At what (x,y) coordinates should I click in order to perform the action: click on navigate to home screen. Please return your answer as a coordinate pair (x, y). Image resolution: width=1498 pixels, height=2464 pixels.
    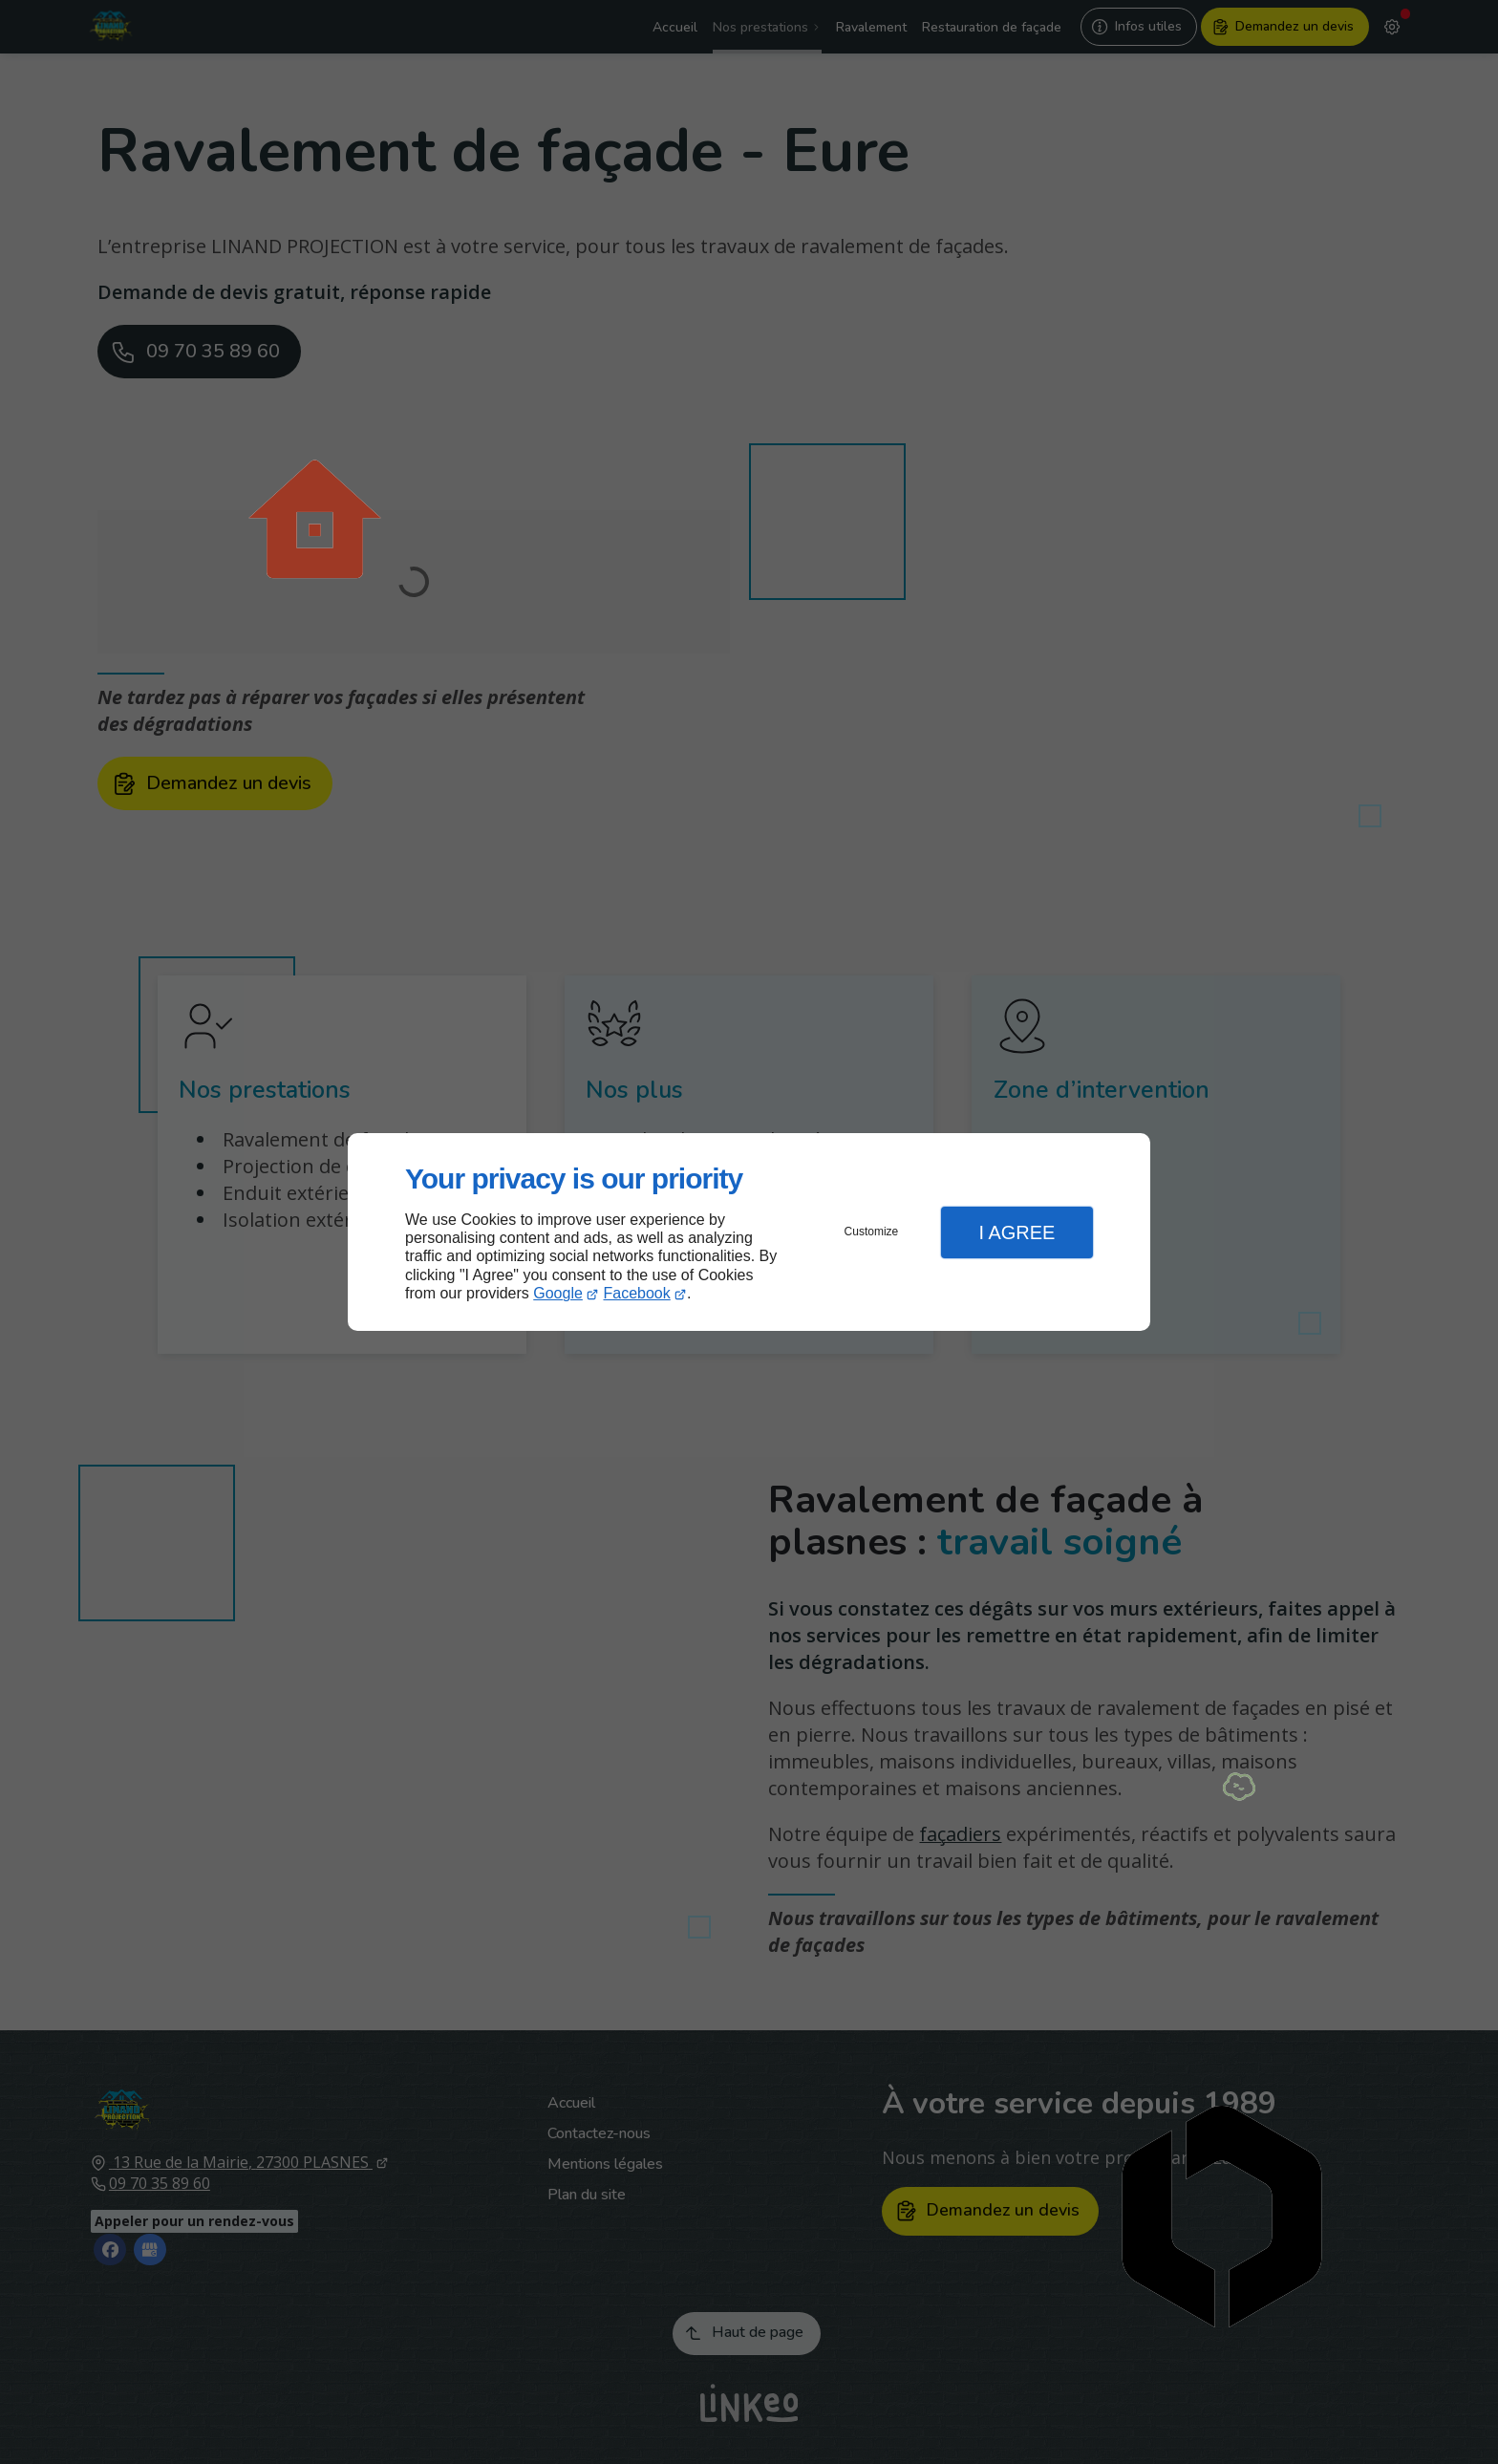
    Looking at the image, I should click on (314, 524).